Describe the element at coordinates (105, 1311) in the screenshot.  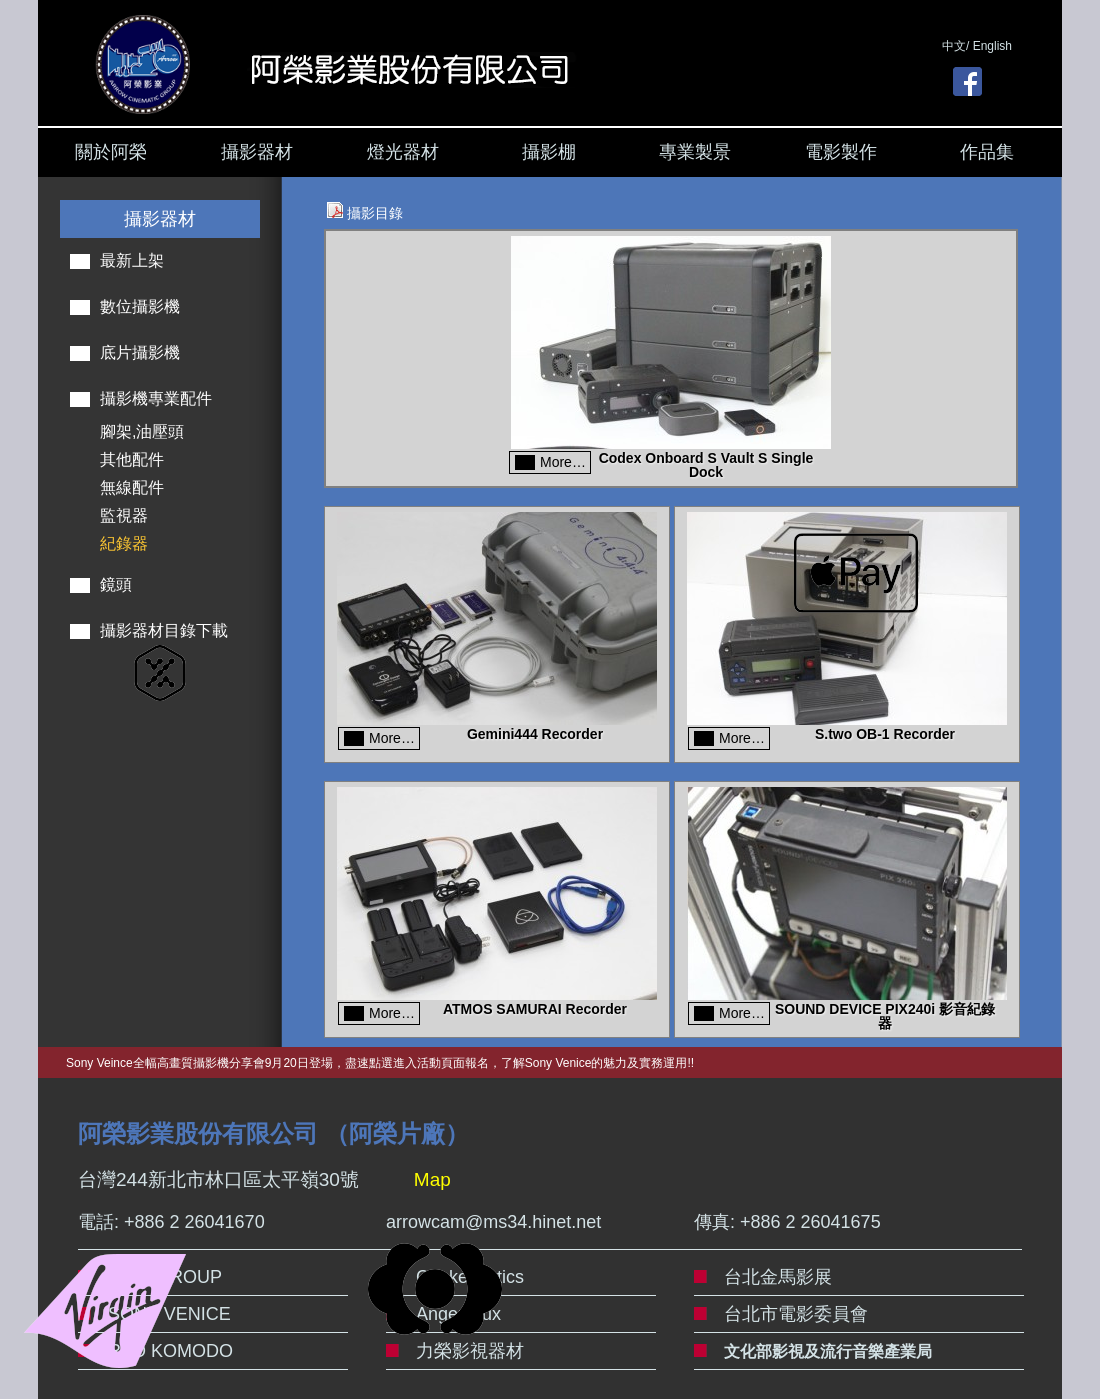
I see `virgin atlantic airline logo` at that location.